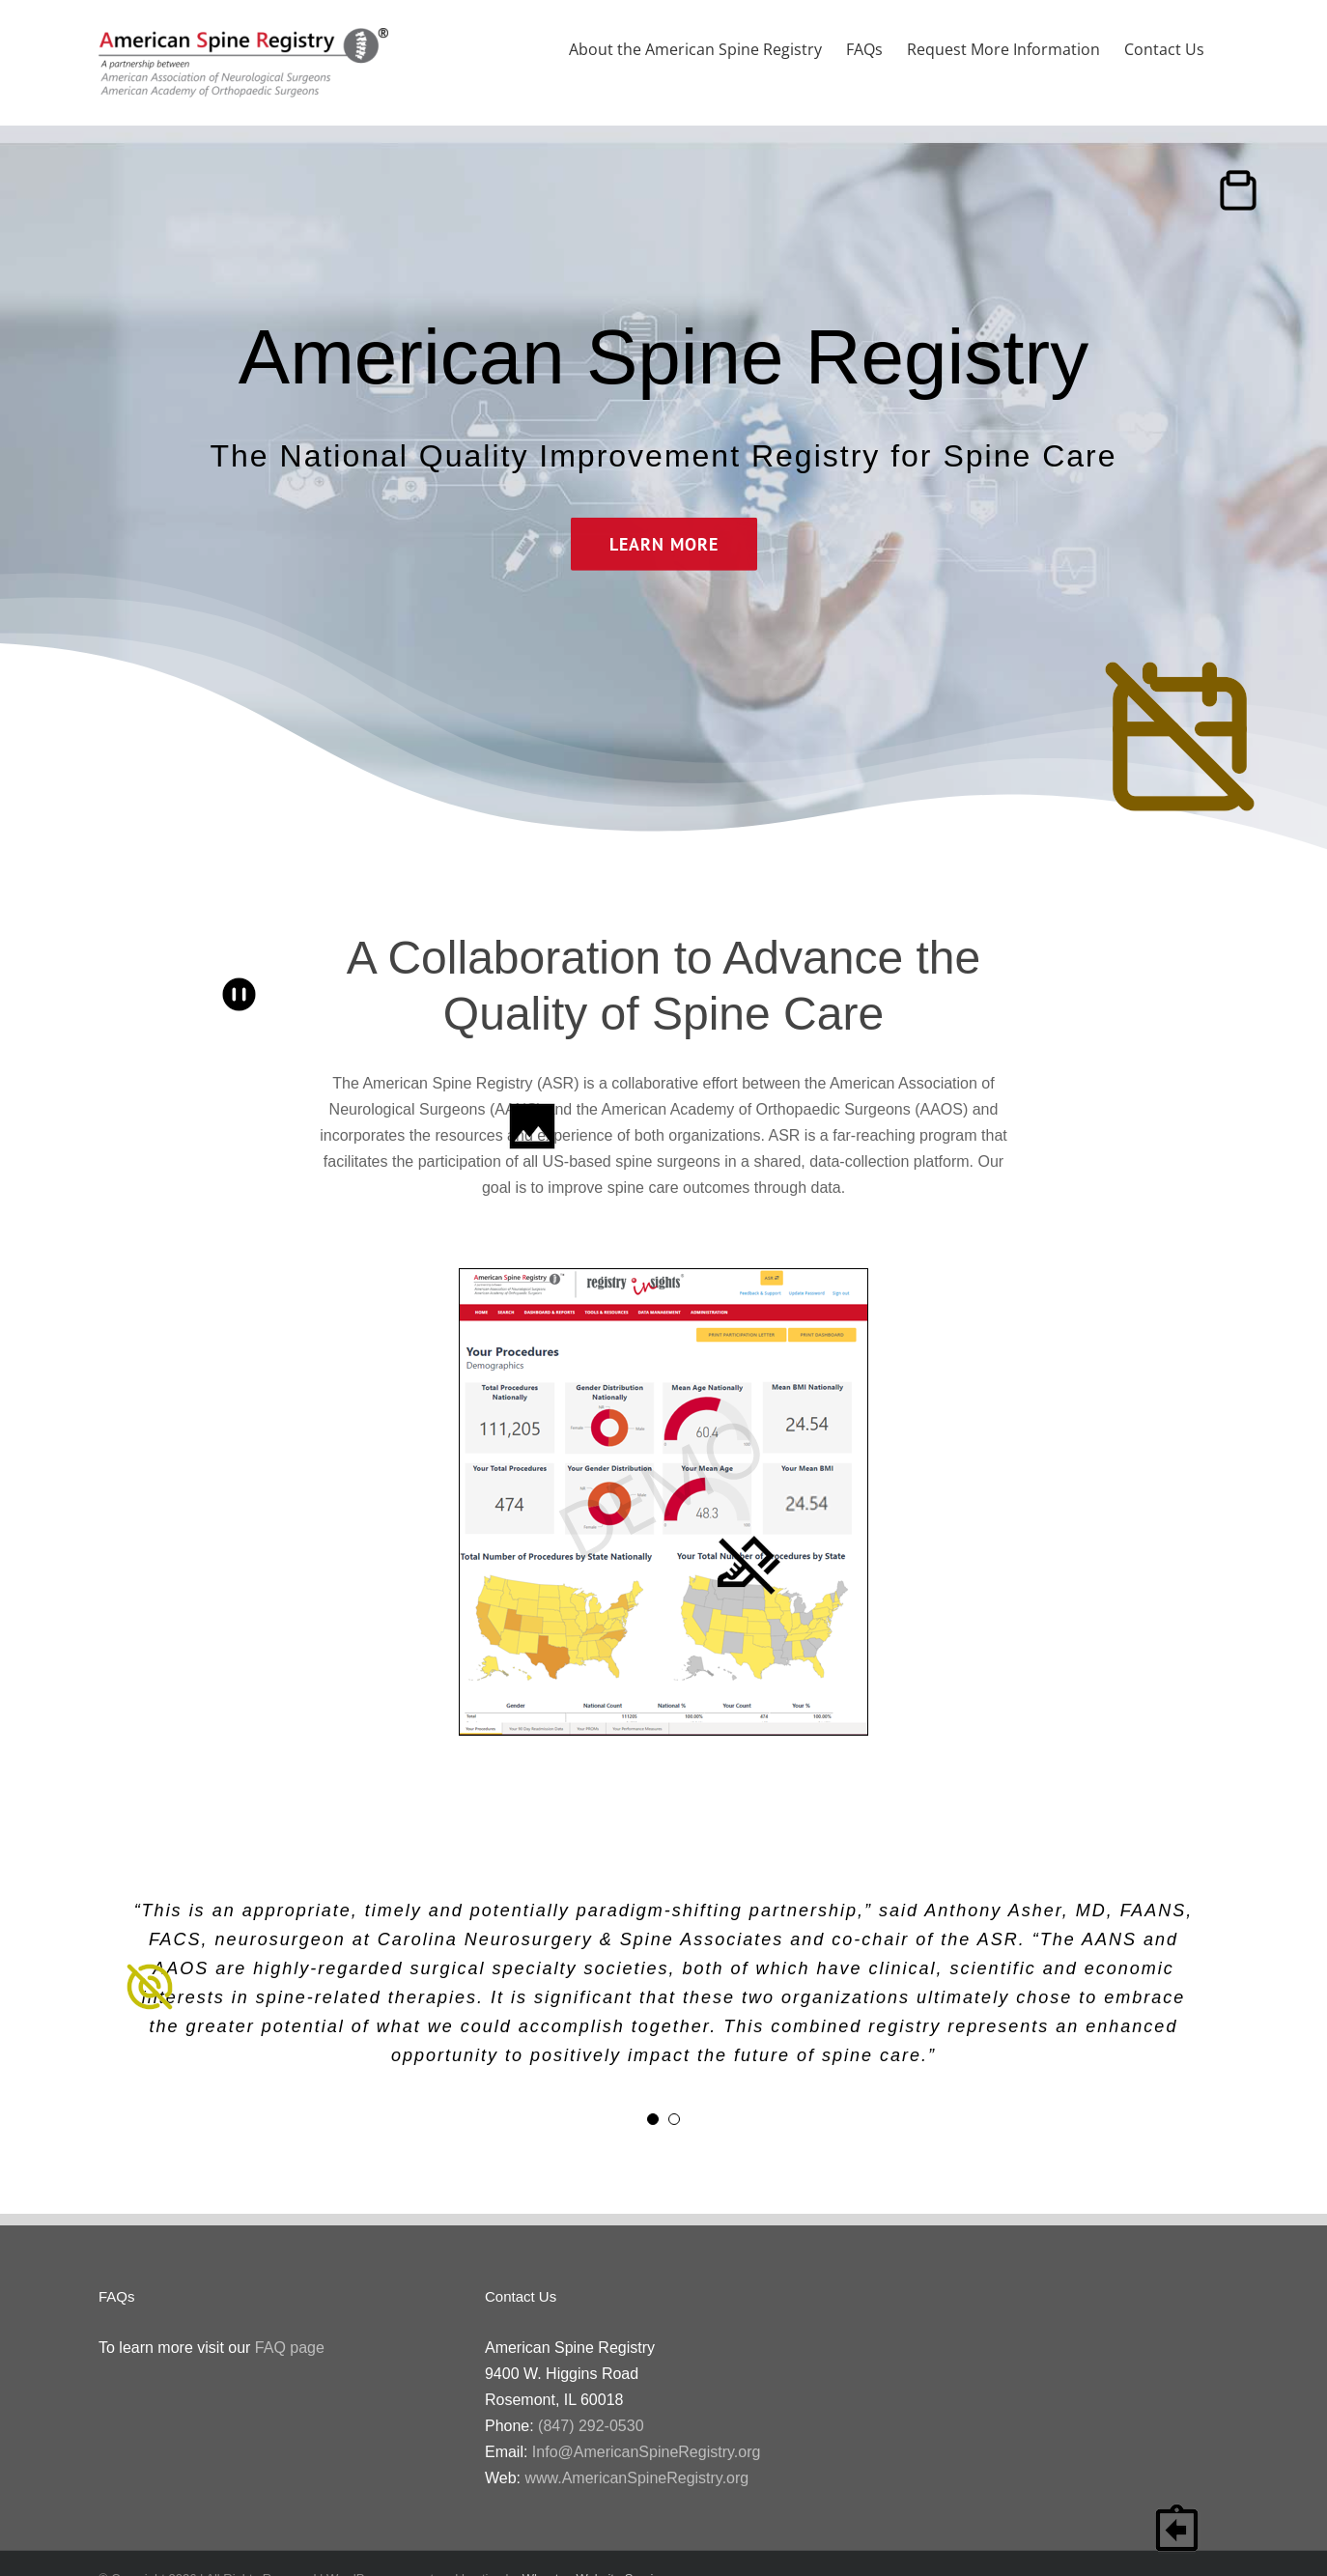  What do you see at coordinates (1238, 190) in the screenshot?
I see `copy to clipboard` at bounding box center [1238, 190].